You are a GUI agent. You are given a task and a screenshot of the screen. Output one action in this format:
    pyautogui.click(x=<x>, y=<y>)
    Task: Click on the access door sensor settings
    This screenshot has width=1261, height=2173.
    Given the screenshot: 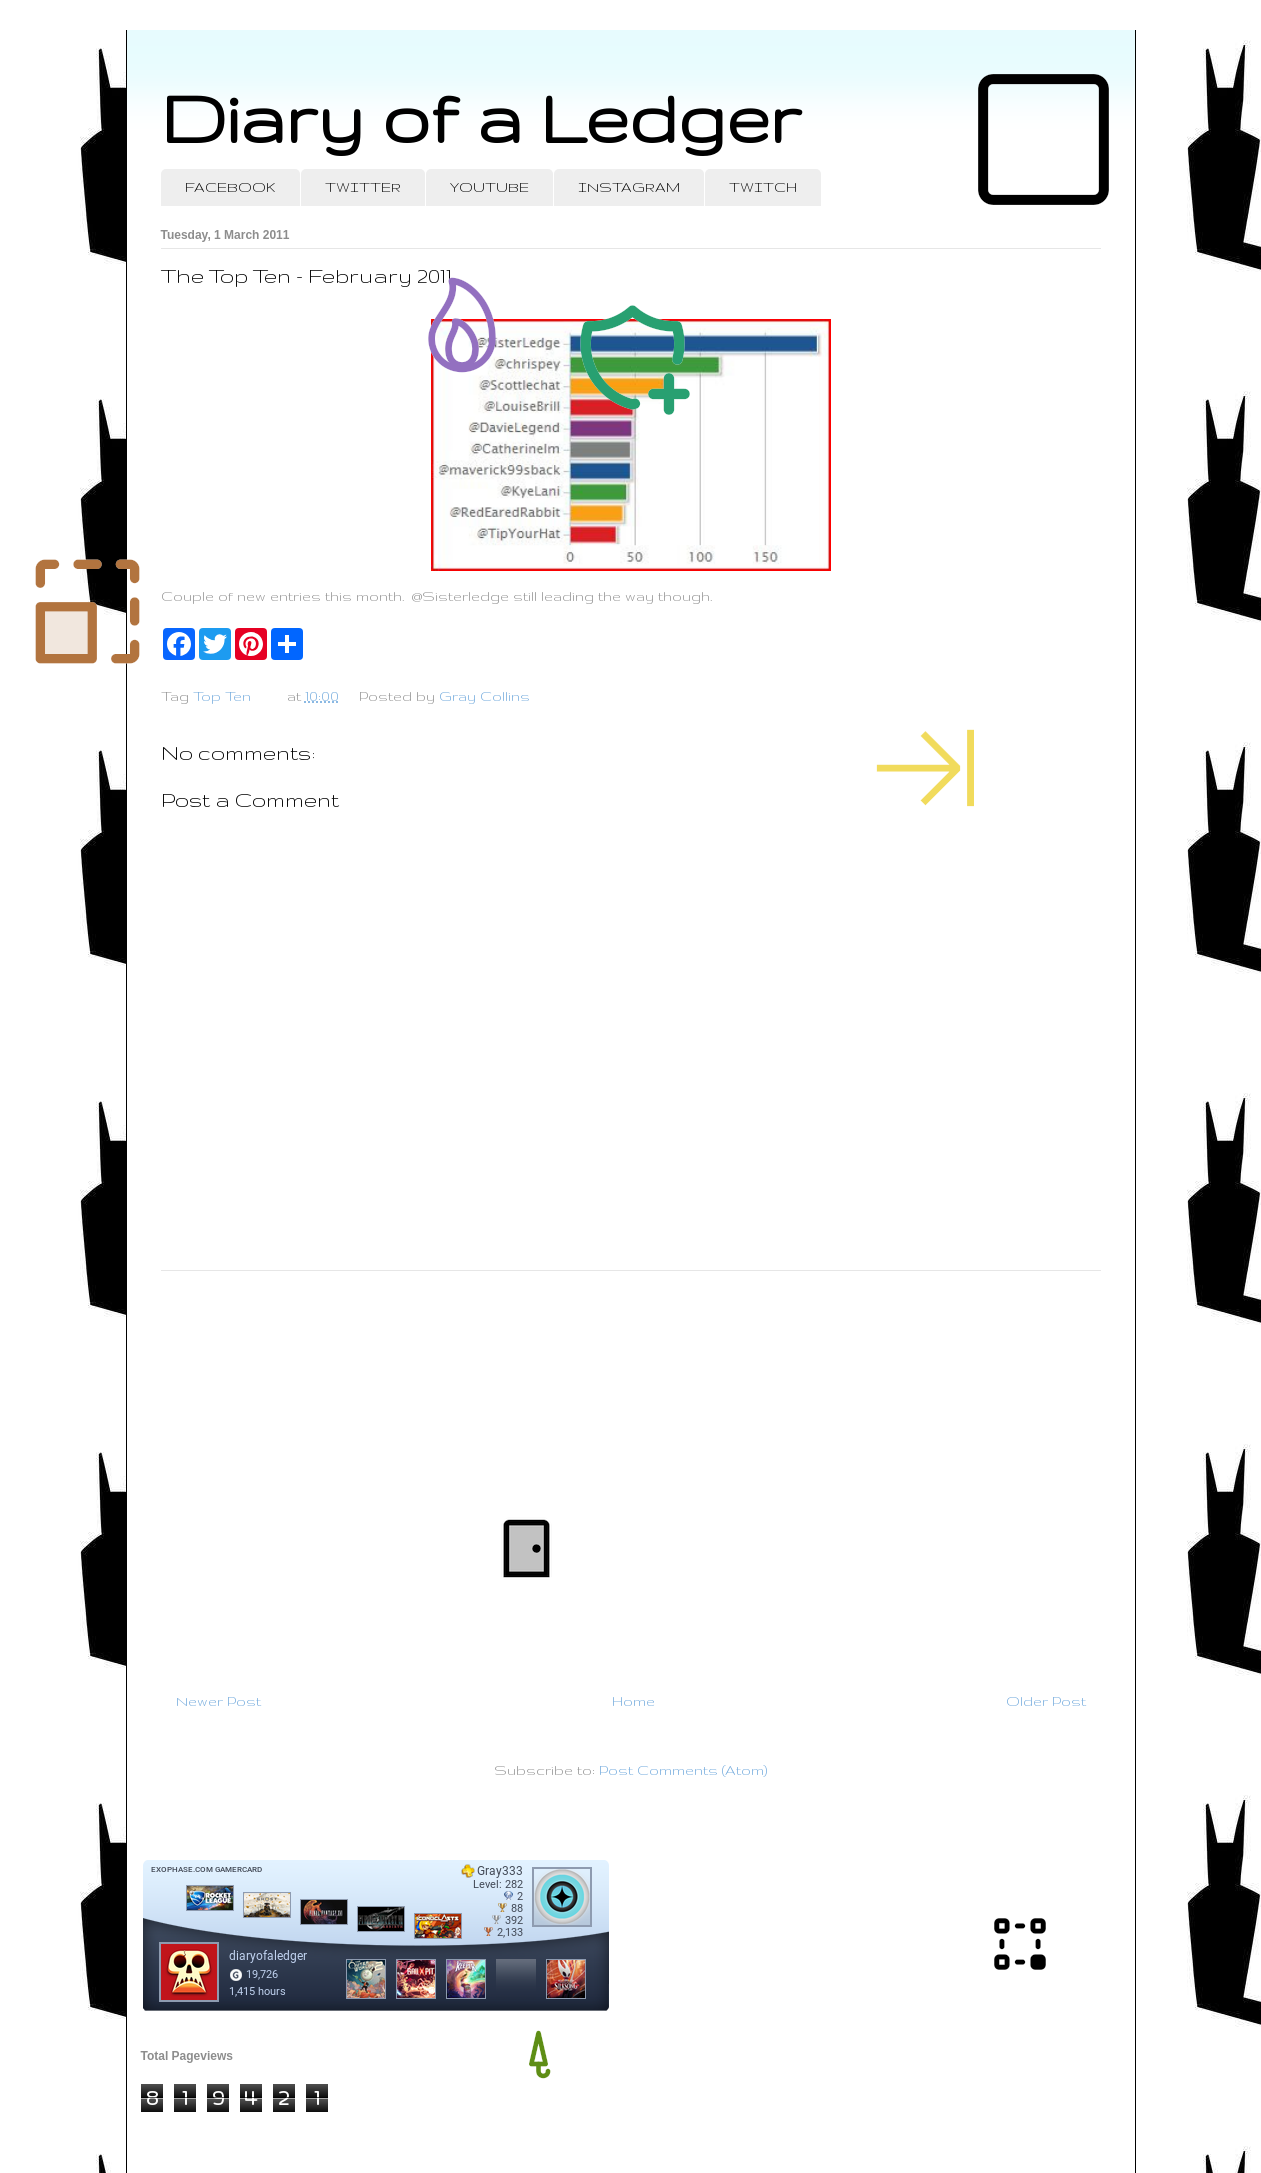 What is the action you would take?
    pyautogui.click(x=526, y=1548)
    